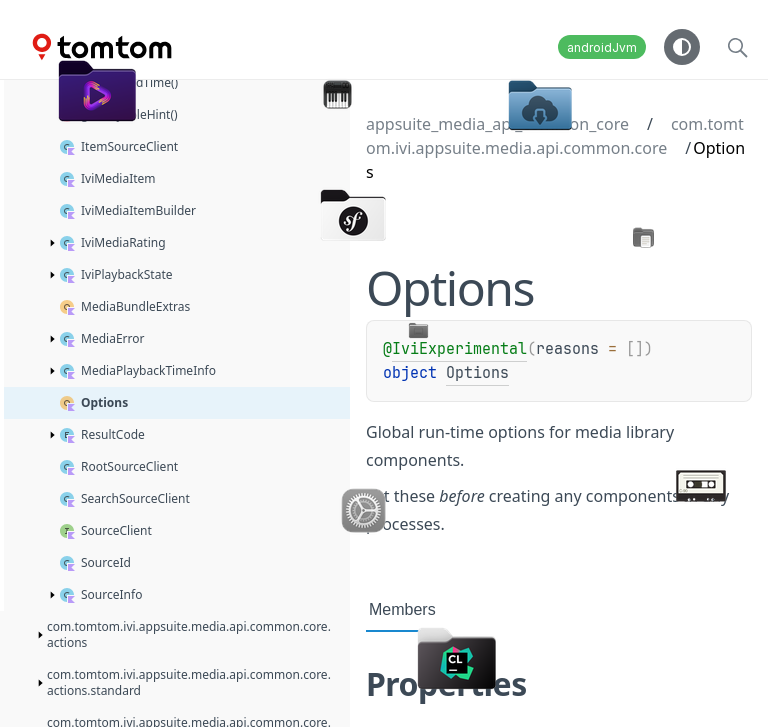 Image resolution: width=768 pixels, height=727 pixels. What do you see at coordinates (540, 107) in the screenshot?
I see `open downloads folder` at bounding box center [540, 107].